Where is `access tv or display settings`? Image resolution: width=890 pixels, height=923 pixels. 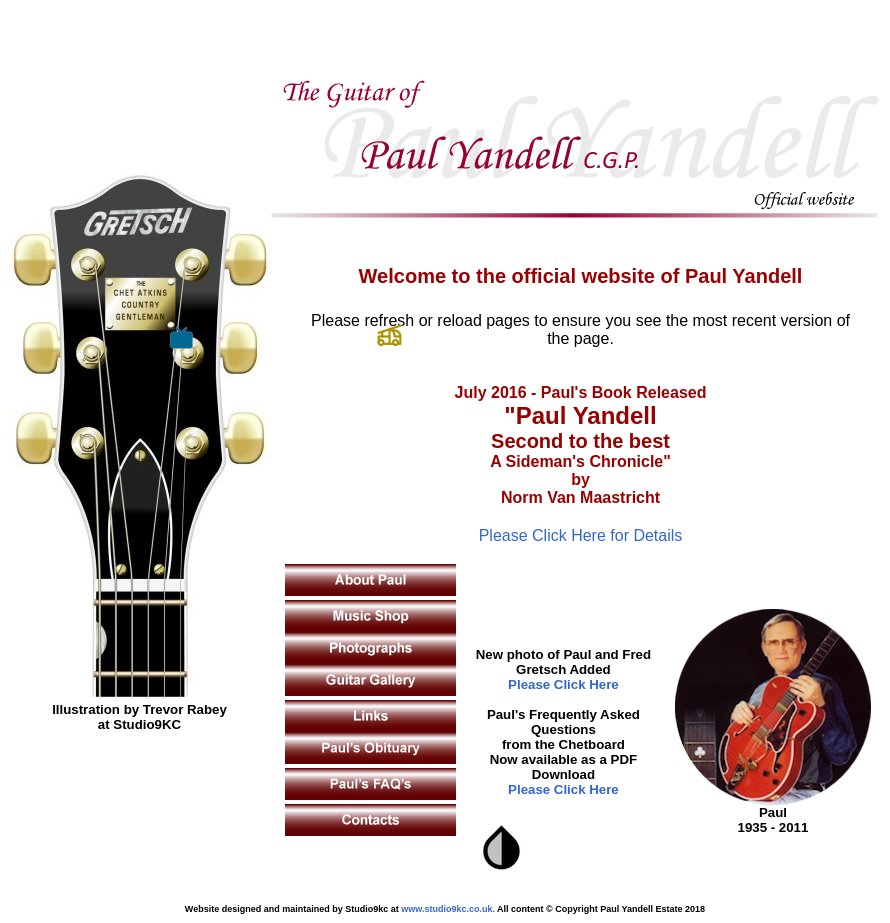
access tv or display settings is located at coordinates (181, 338).